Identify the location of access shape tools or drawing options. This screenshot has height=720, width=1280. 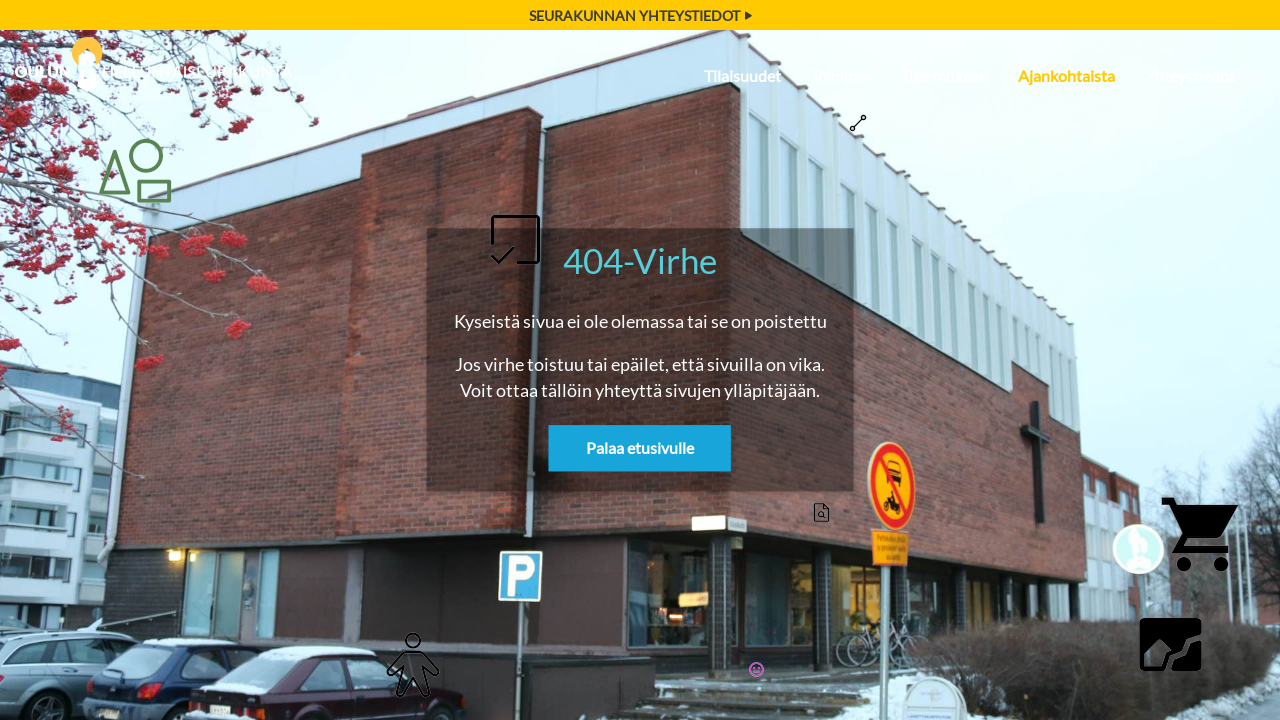
(136, 173).